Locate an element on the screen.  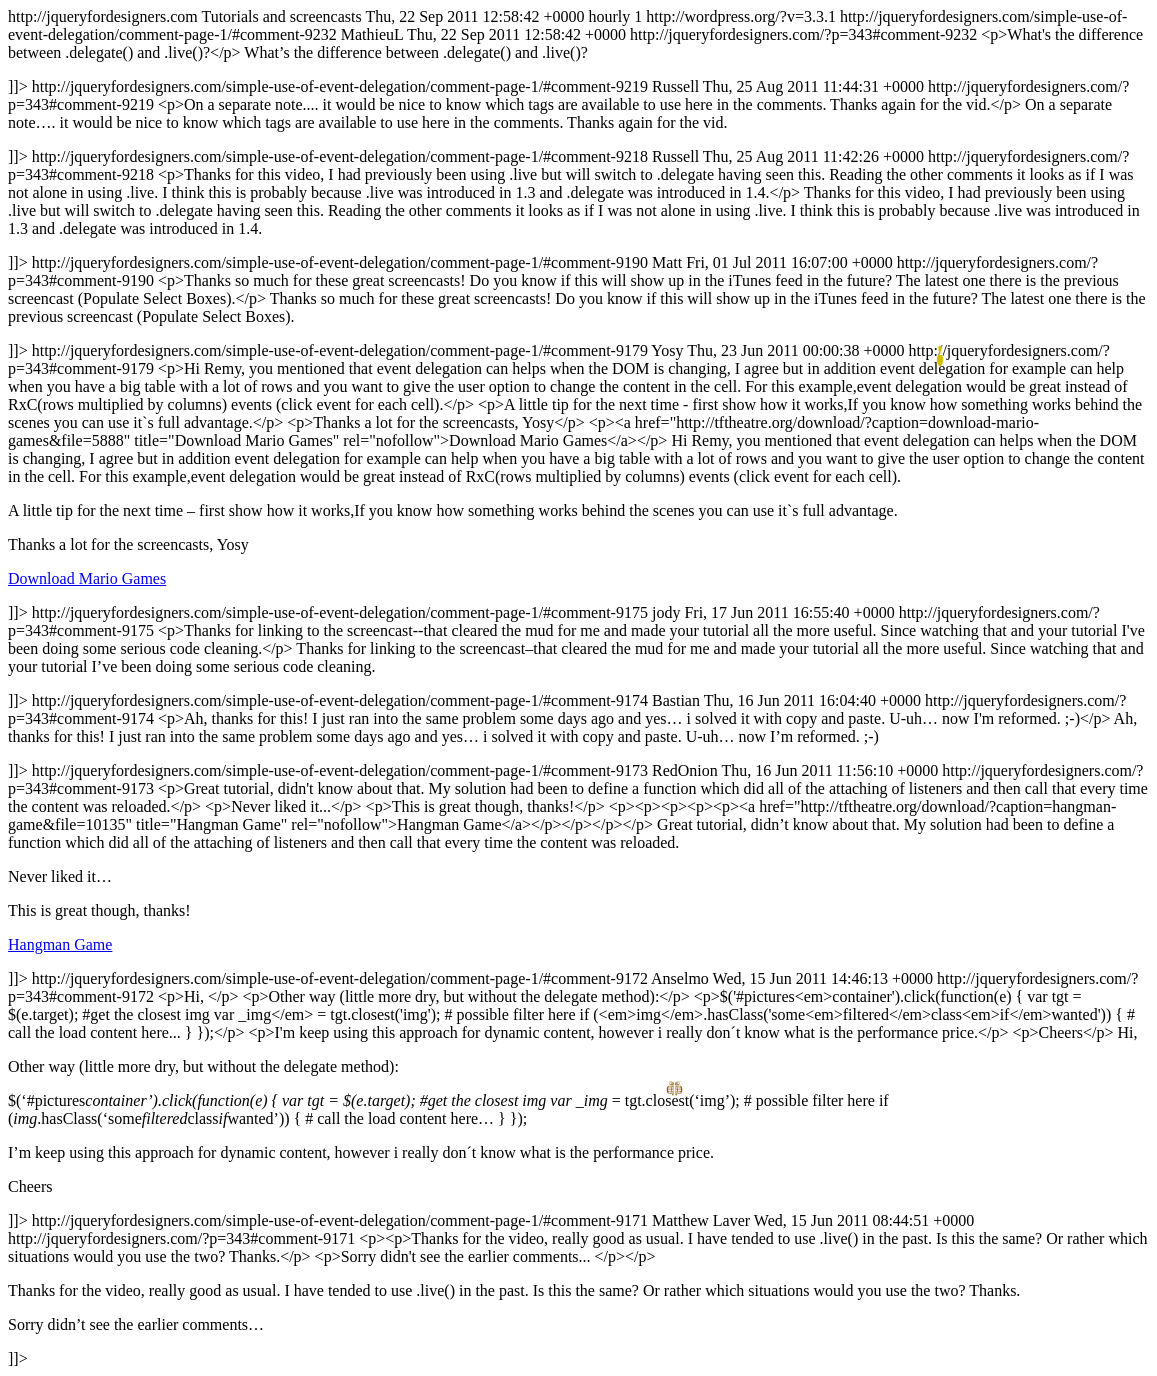
decorative tribal or ethnic design element is located at coordinates (674, 1088).